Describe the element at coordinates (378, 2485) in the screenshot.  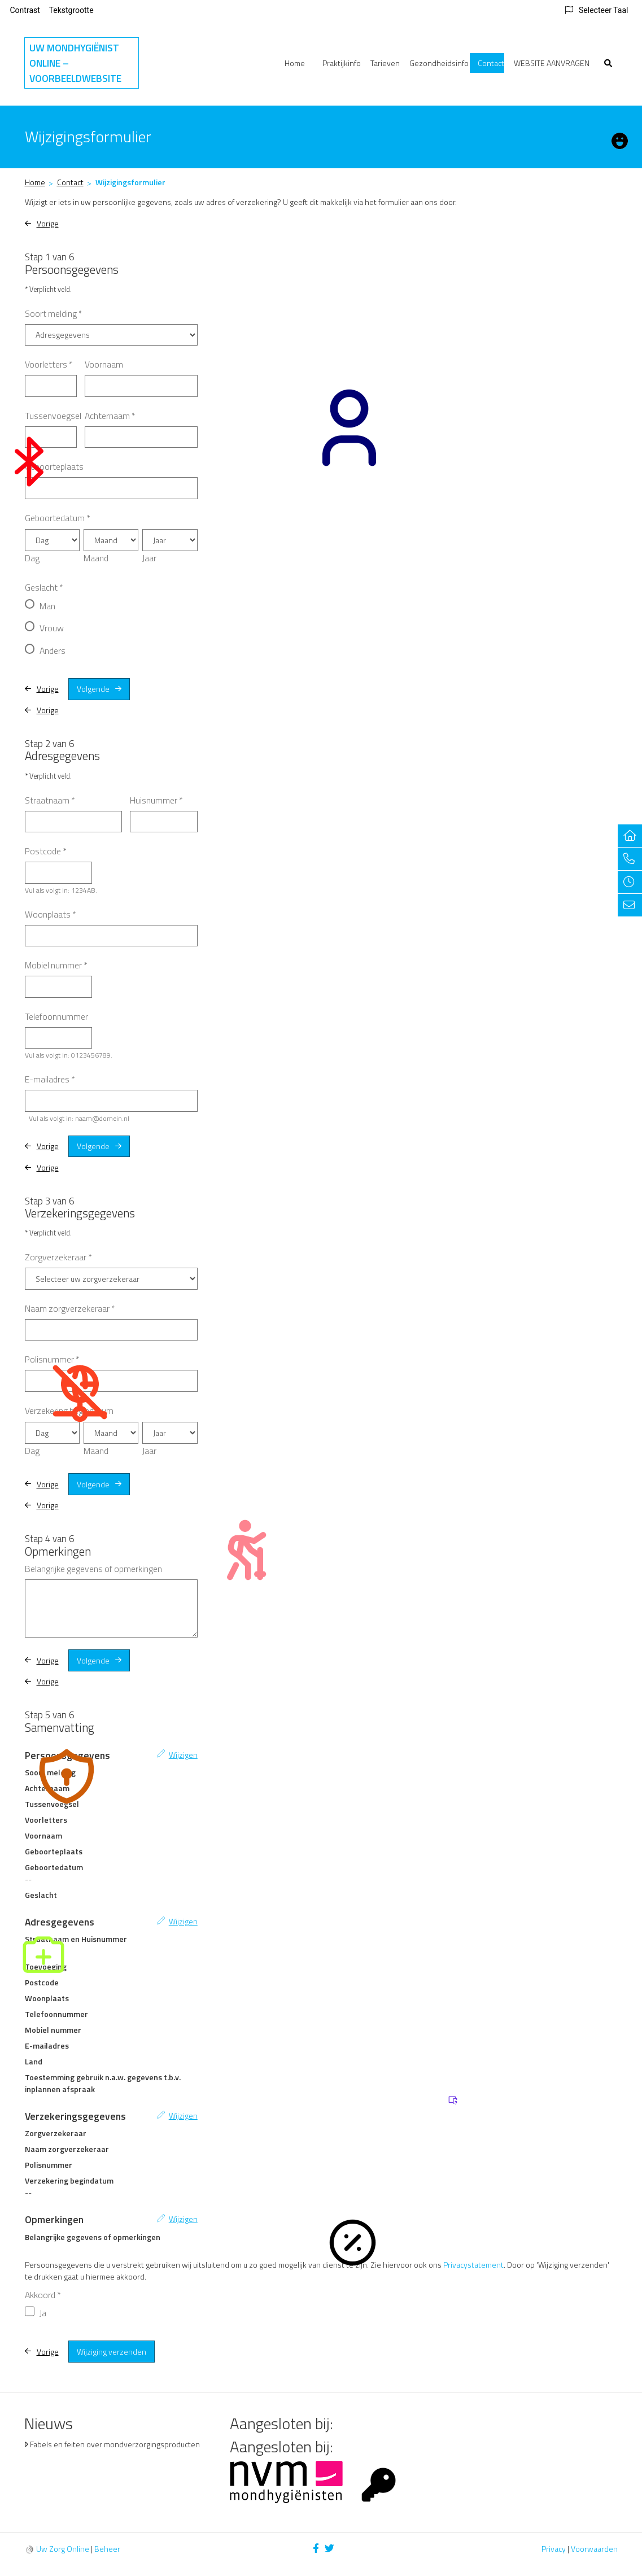
I see `access security or login settings` at that location.